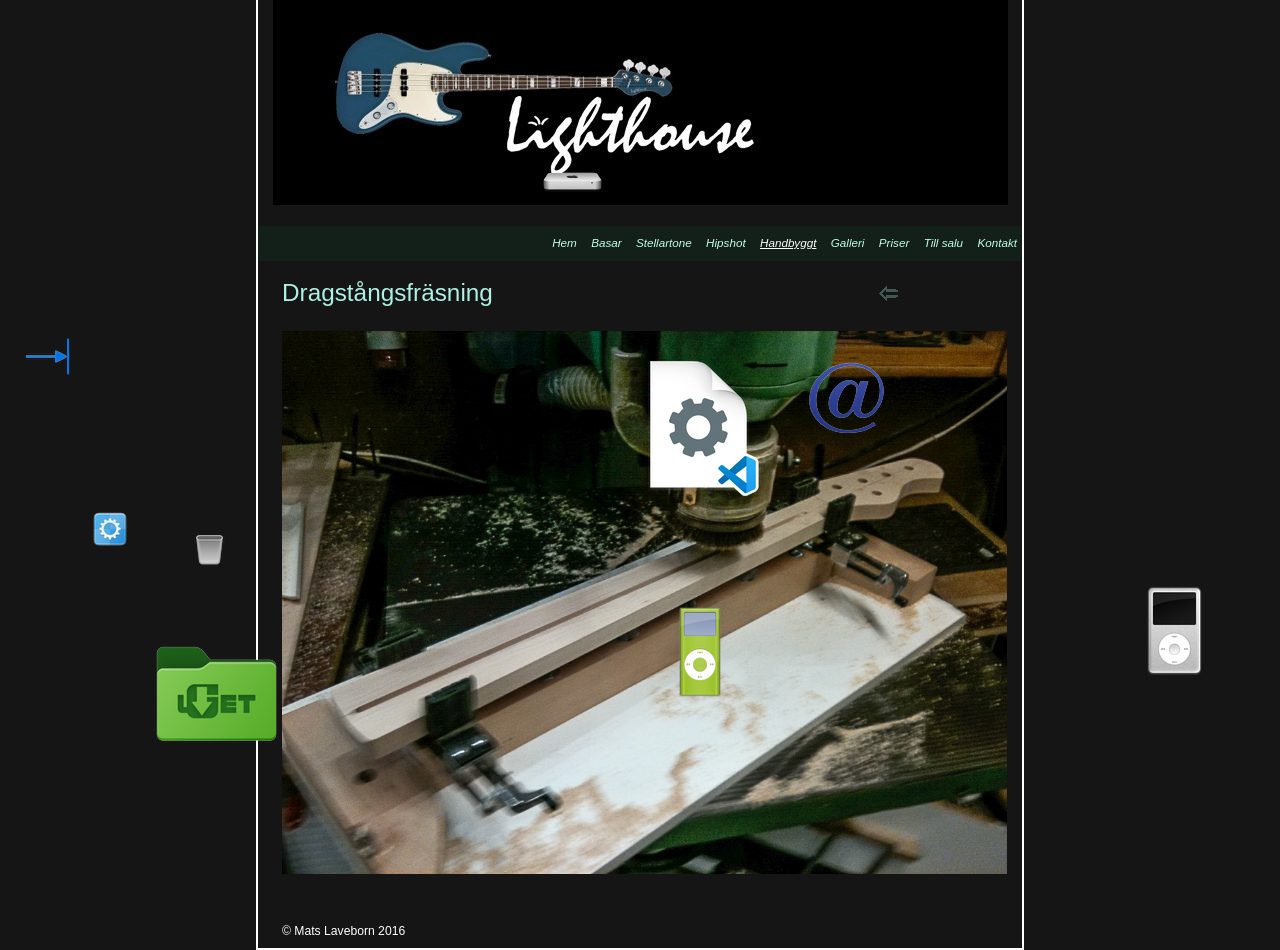 This screenshot has height=950, width=1280. I want to click on open an internet location or web shortcut, so click(846, 397).